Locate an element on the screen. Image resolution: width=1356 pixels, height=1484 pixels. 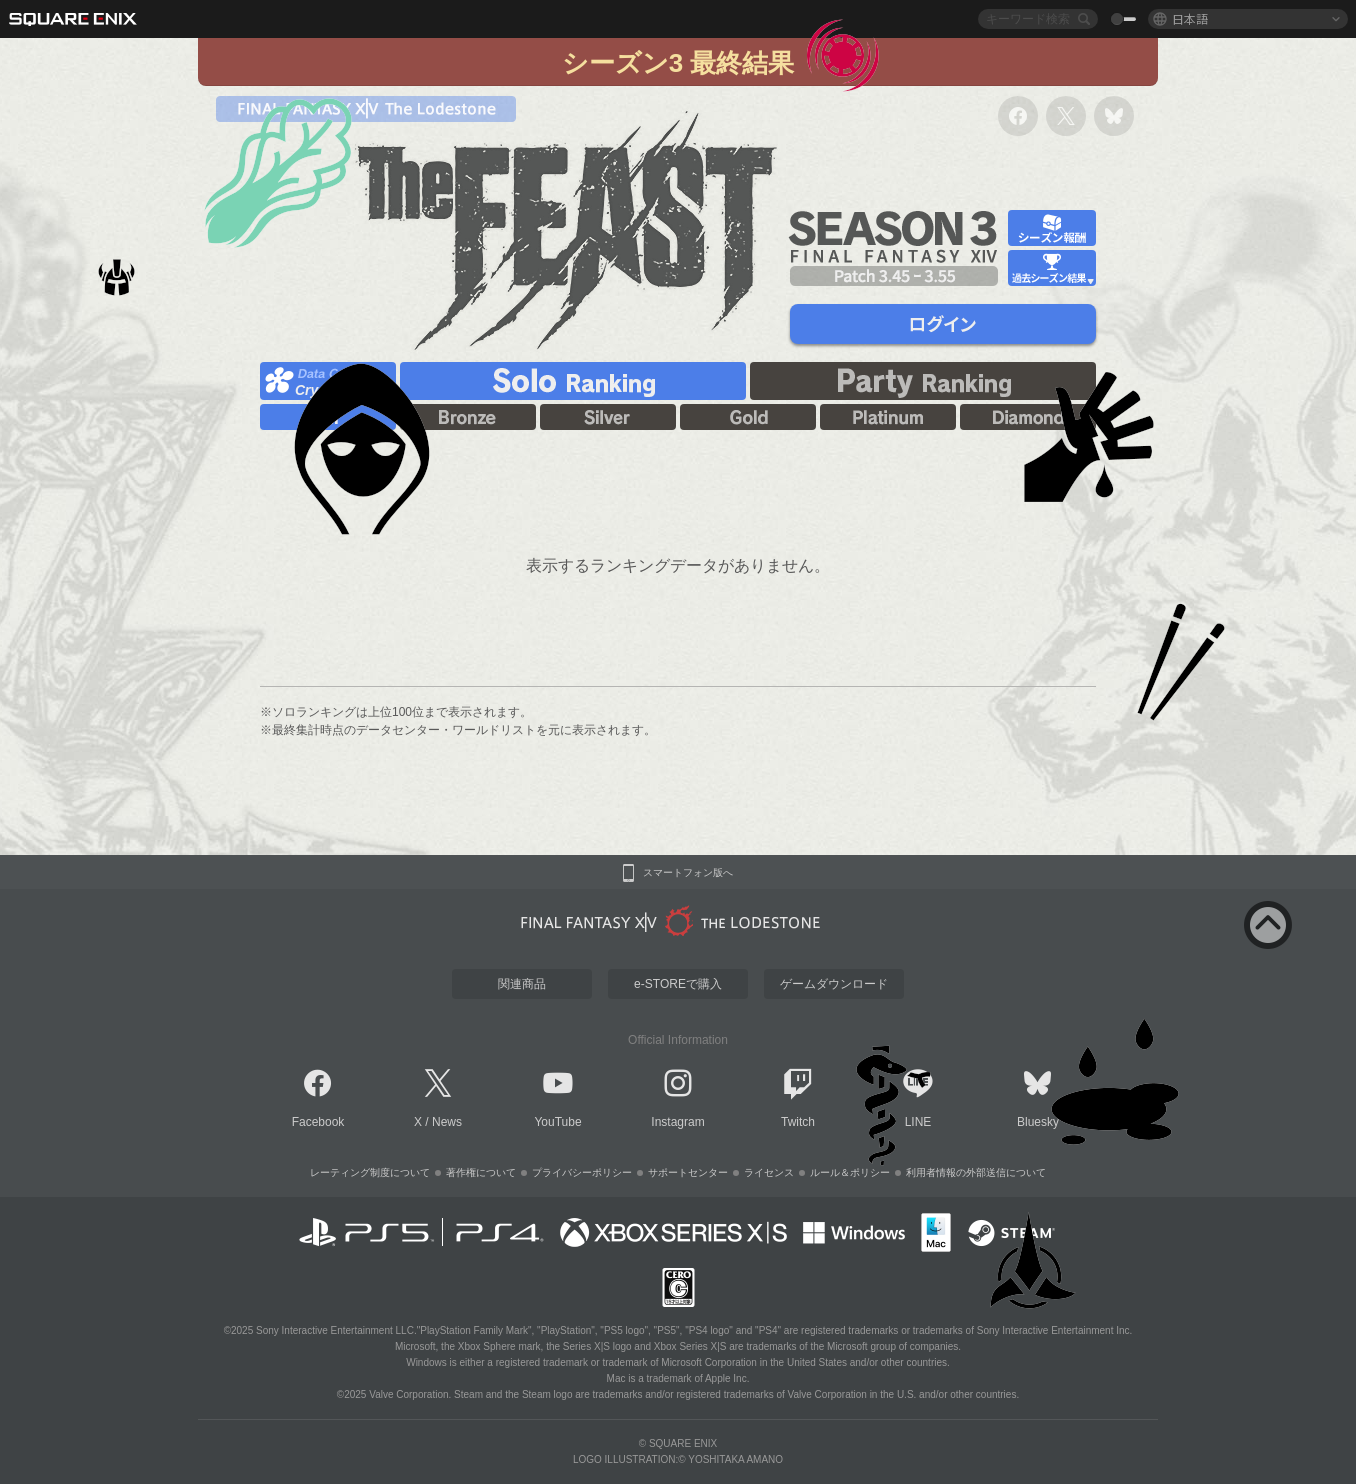
equip heavy armor or helmet is located at coordinates (116, 277).